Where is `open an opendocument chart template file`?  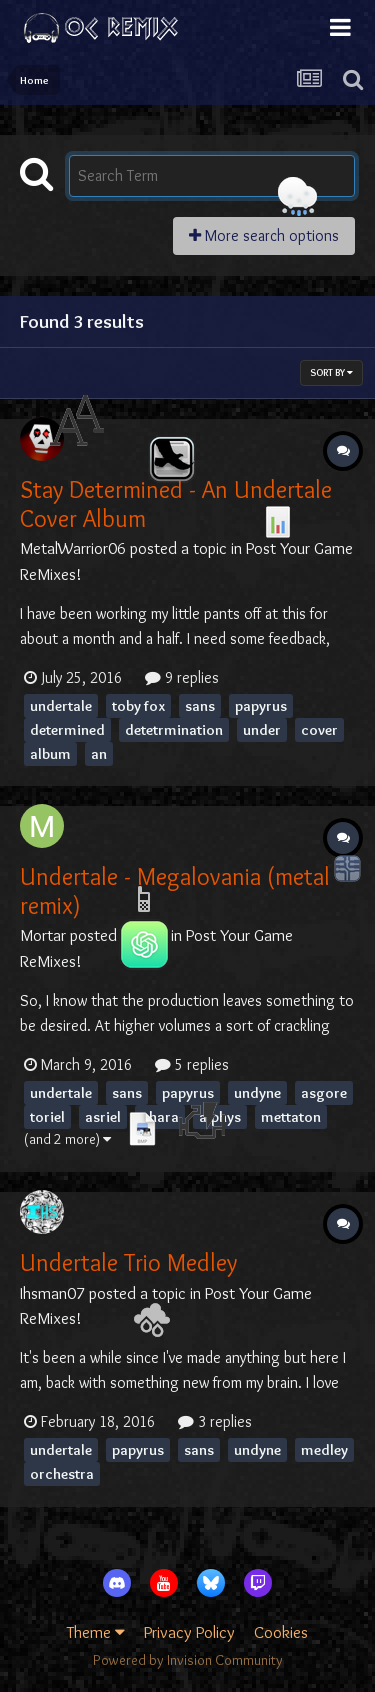
open an opendocument chart template file is located at coordinates (278, 522).